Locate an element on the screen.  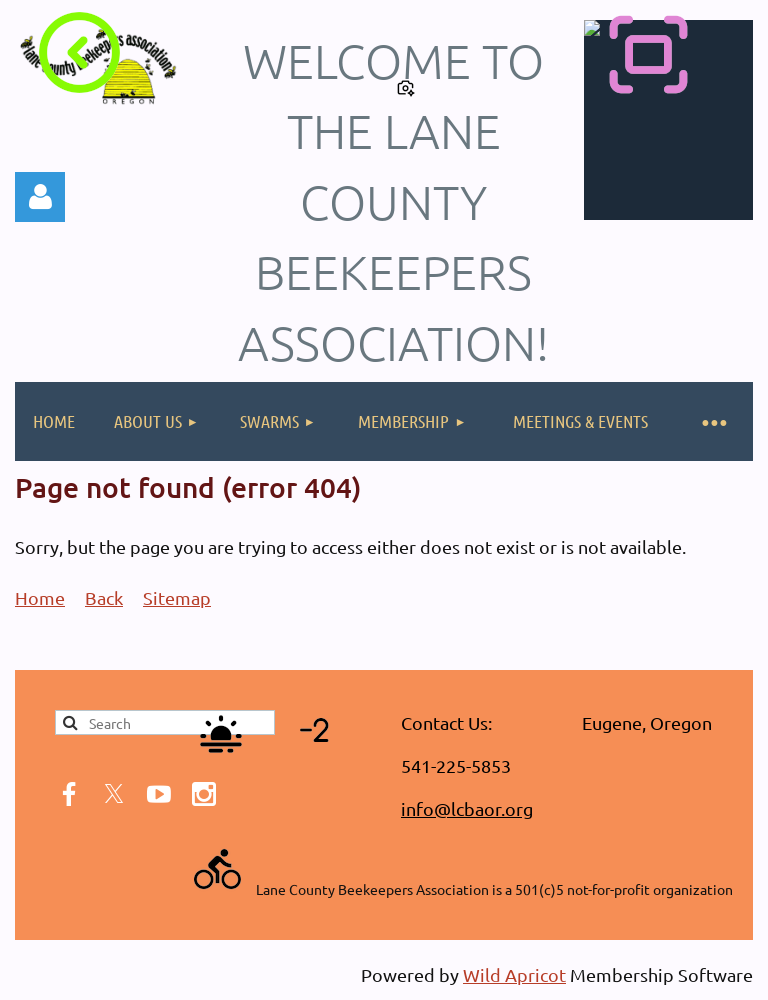
expand content to fullscreen mode is located at coordinates (648, 54).